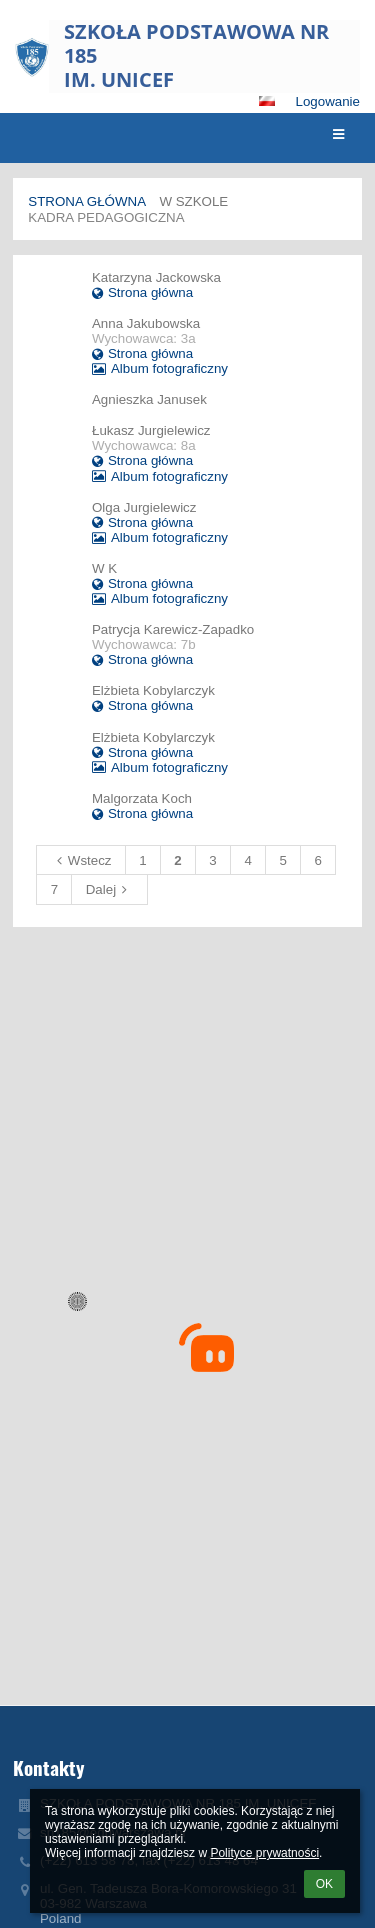 The width and height of the screenshot is (375, 1928). What do you see at coordinates (206, 1347) in the screenshot?
I see `open streamlabs streaming software` at bounding box center [206, 1347].